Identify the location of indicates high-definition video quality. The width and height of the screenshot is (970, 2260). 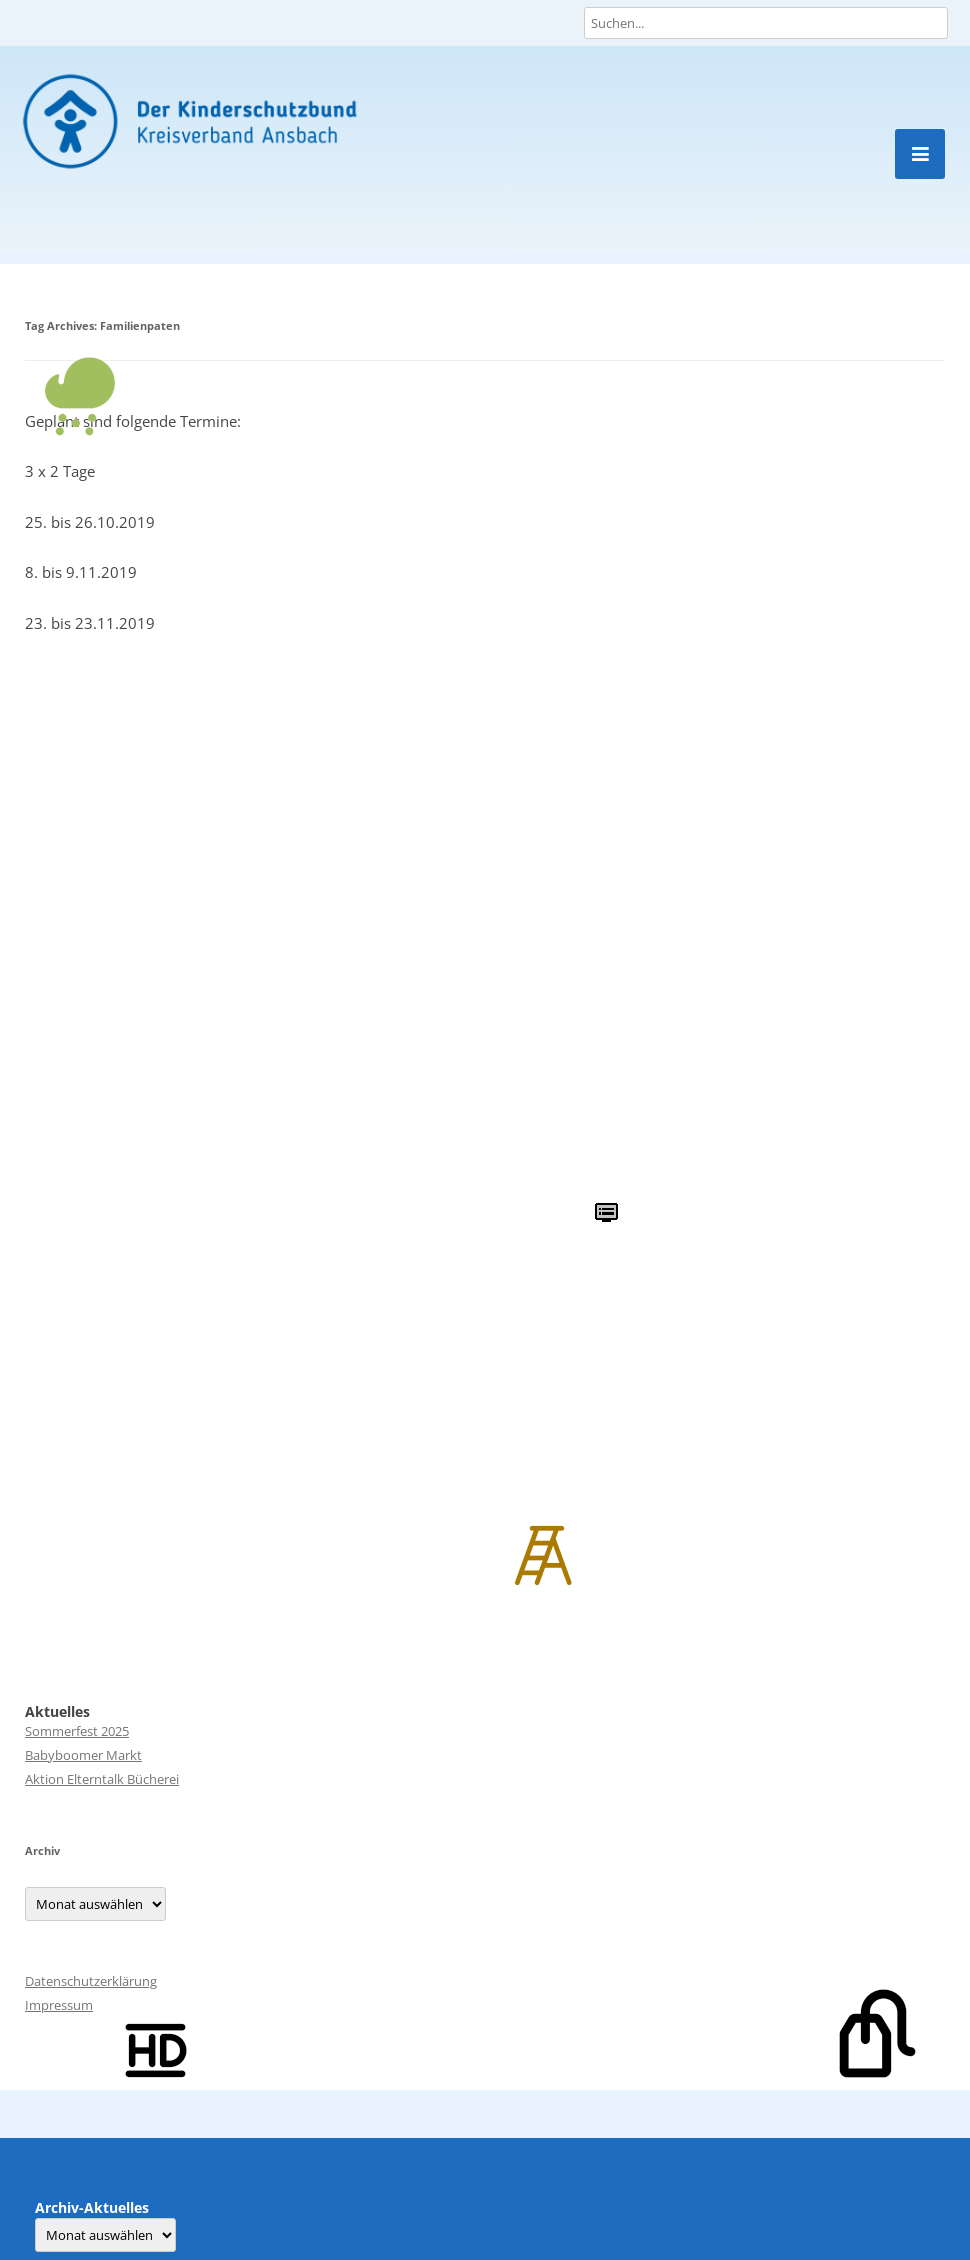
(155, 2050).